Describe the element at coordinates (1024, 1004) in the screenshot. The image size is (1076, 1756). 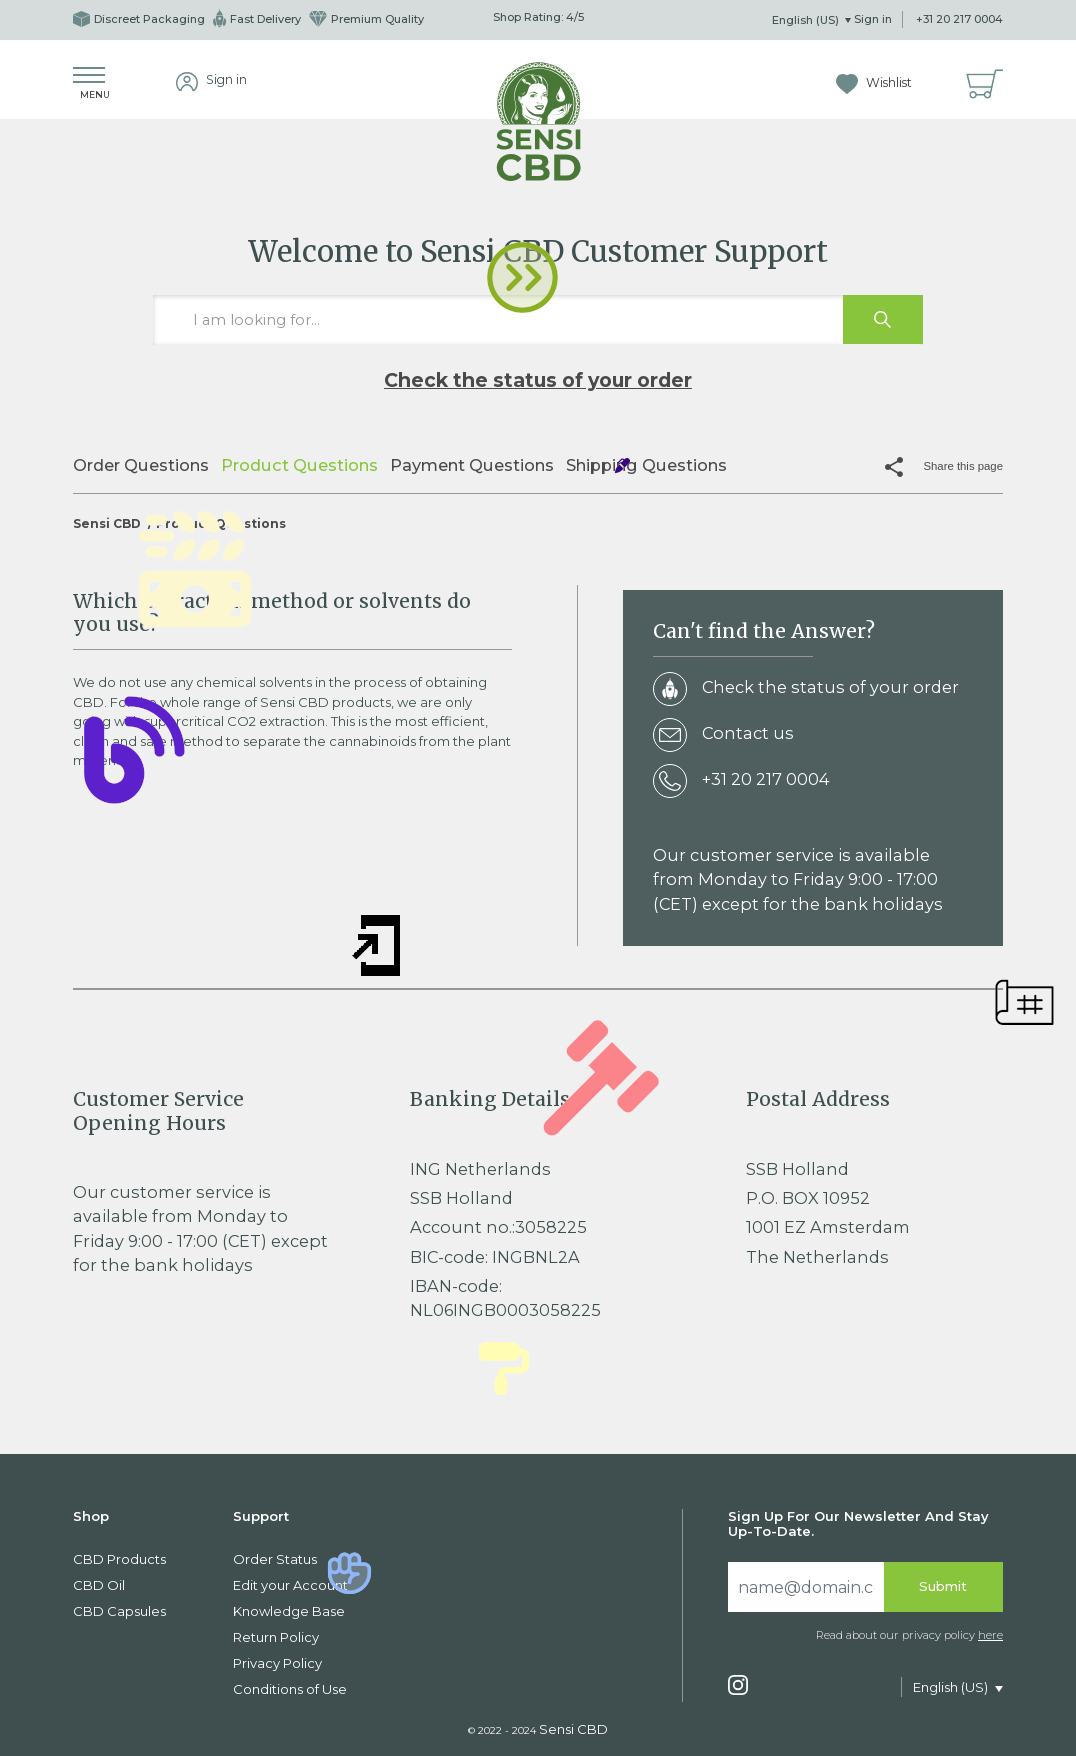
I see `view project blueprints or schematics` at that location.